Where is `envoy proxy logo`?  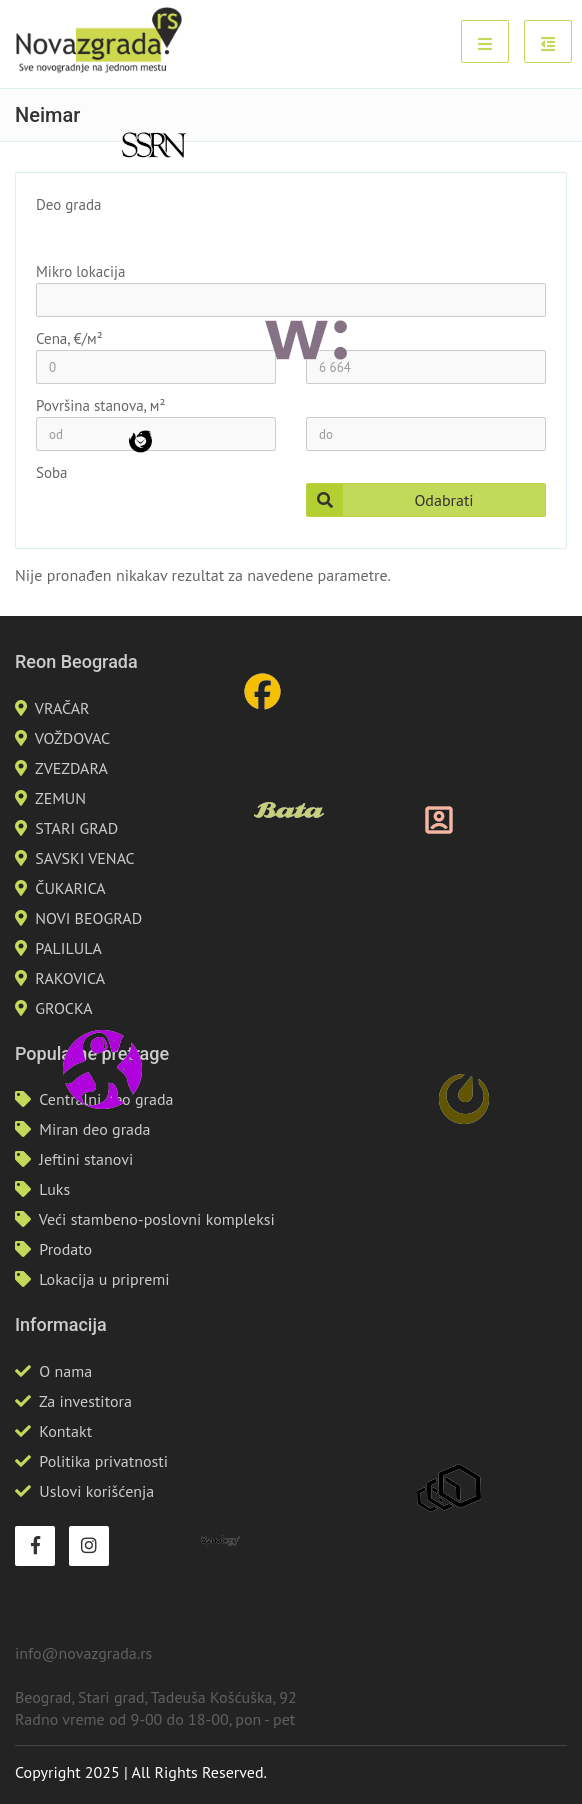
envoy proxy logo is located at coordinates (449, 1488).